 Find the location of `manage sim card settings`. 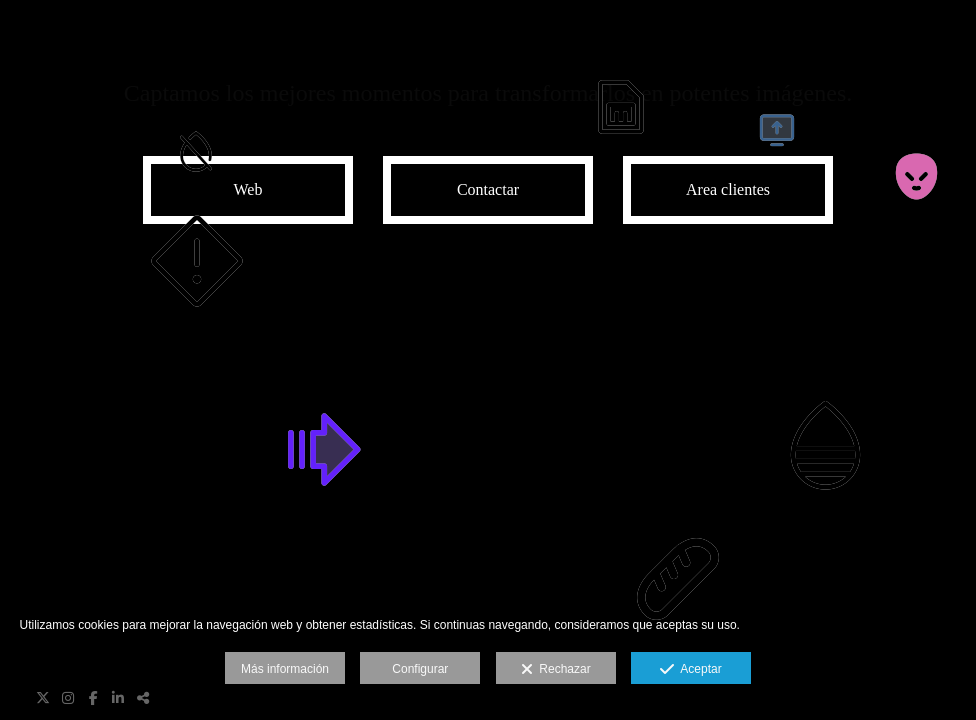

manage sim card settings is located at coordinates (621, 107).